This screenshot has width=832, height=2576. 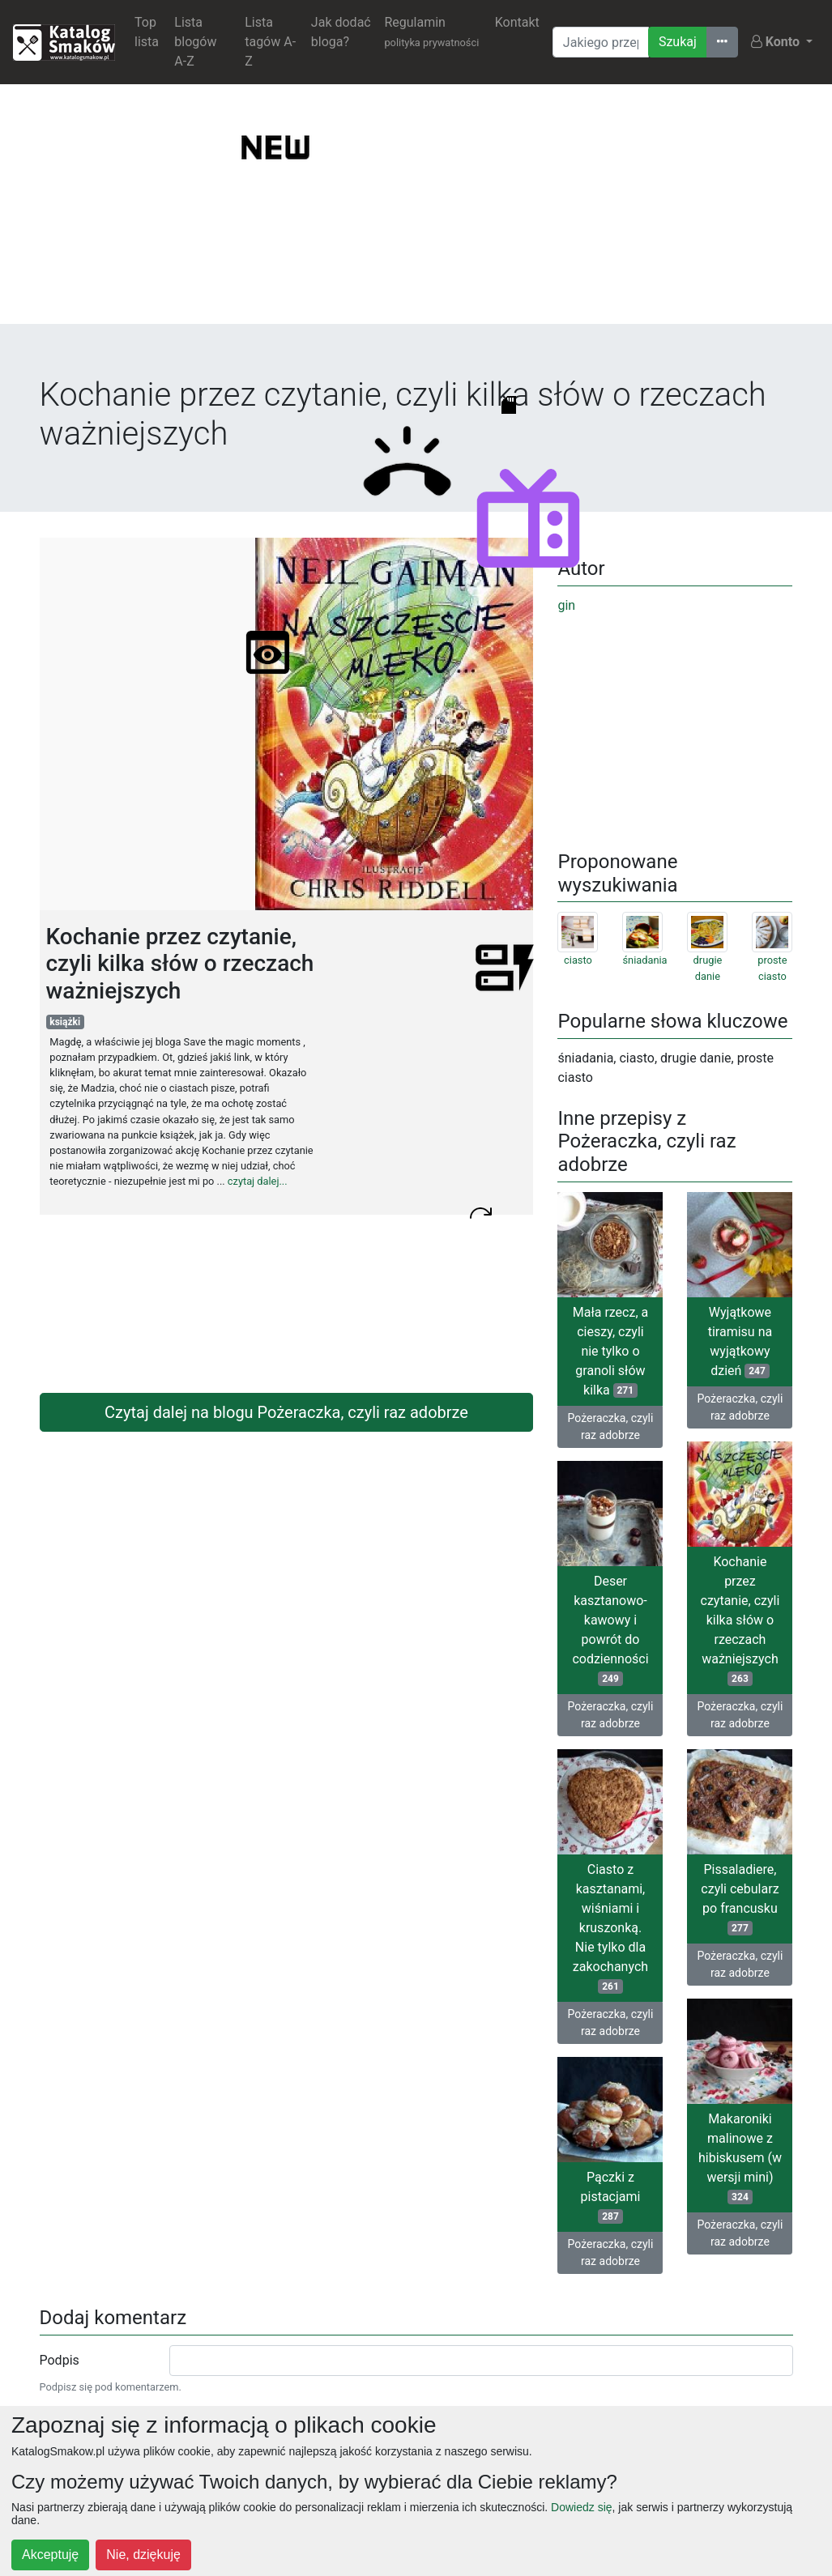 I want to click on redo last action, so click(x=480, y=1212).